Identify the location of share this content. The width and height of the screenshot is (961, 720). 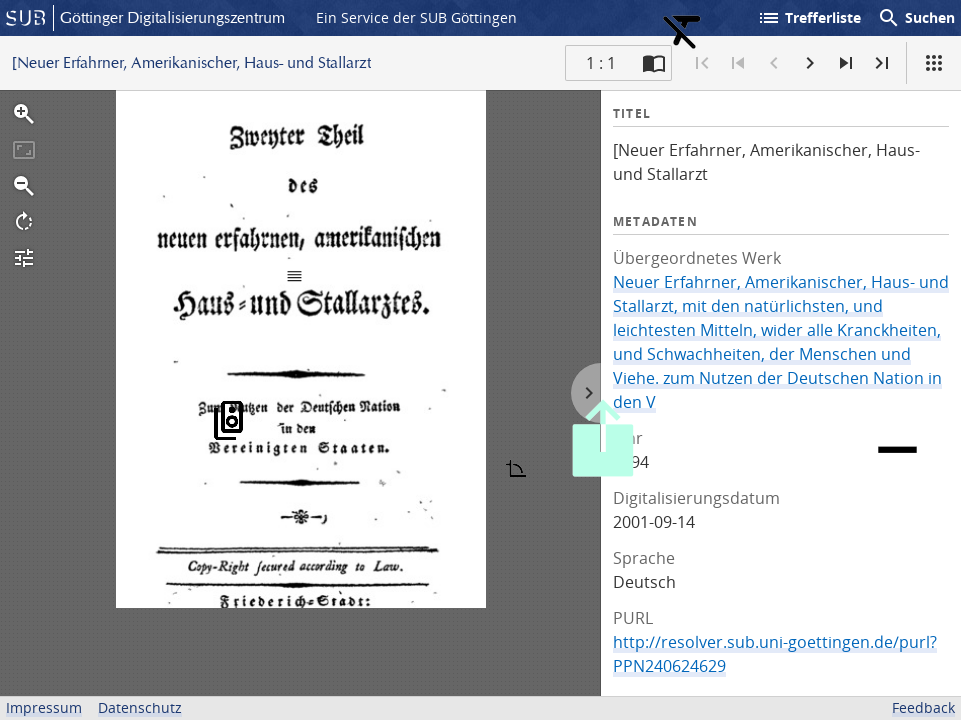
(603, 438).